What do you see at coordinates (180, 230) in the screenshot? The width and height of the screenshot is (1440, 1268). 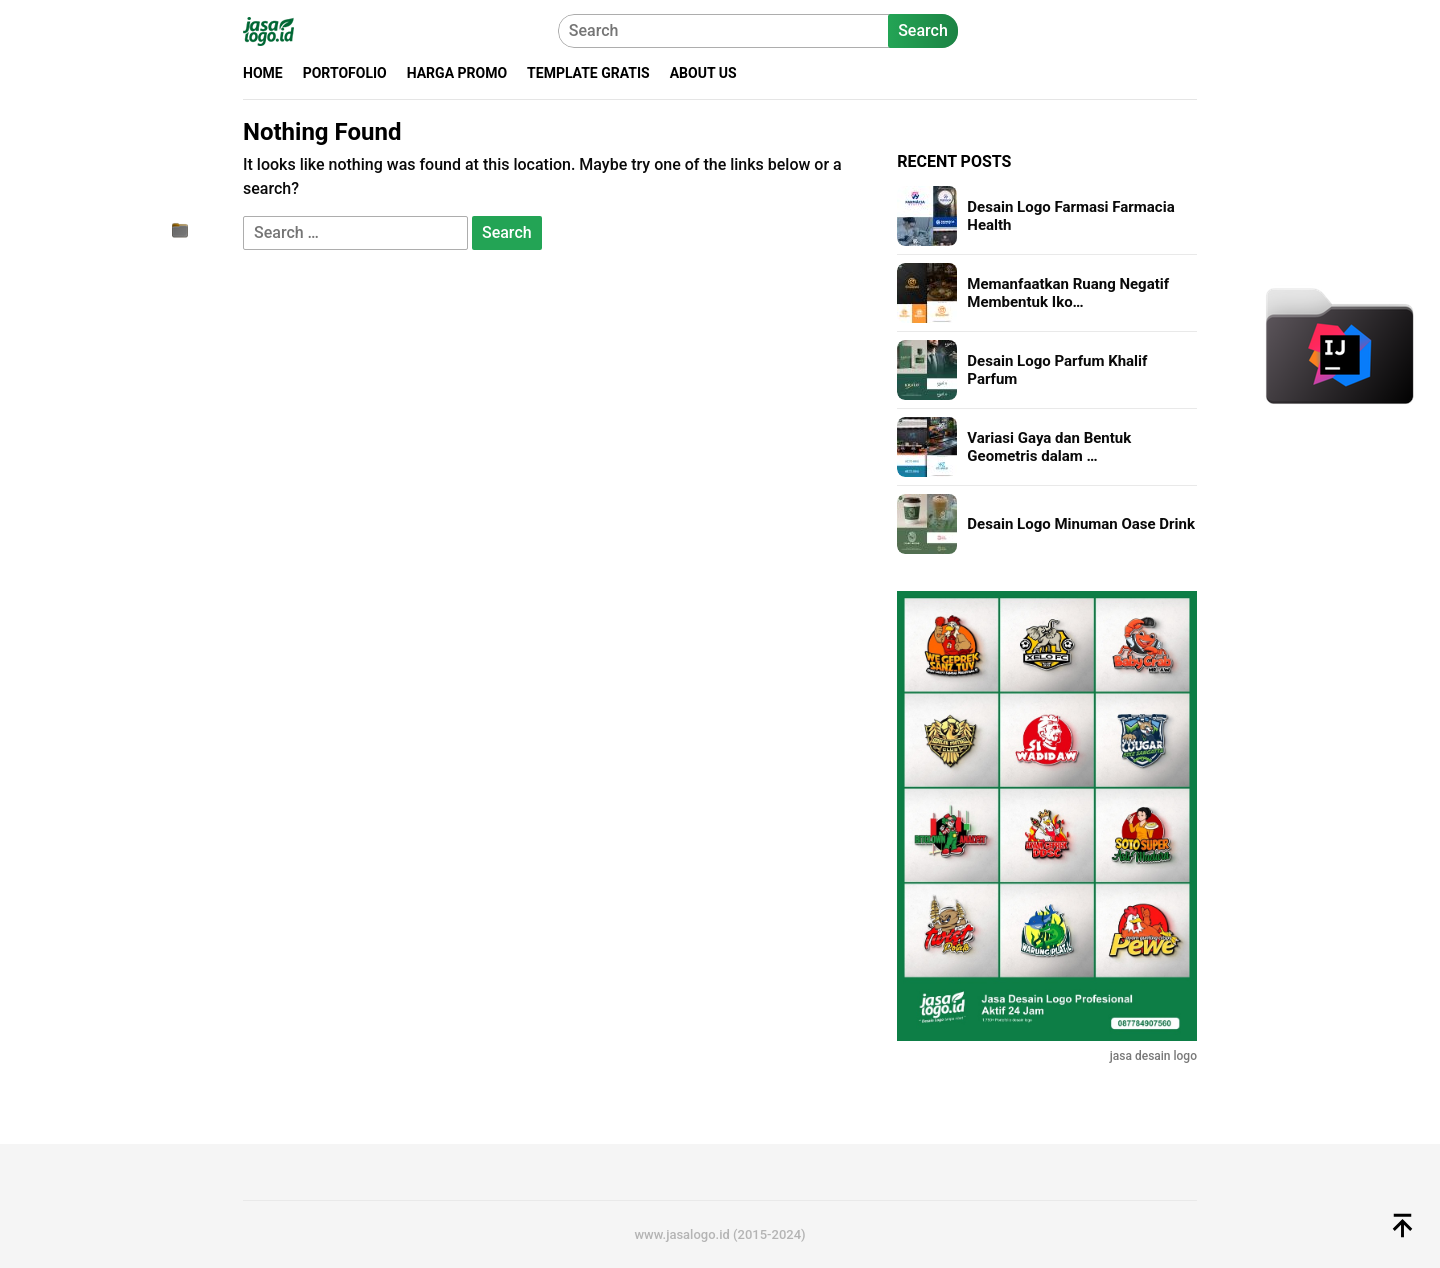 I see `open a folder to view its contents` at bounding box center [180, 230].